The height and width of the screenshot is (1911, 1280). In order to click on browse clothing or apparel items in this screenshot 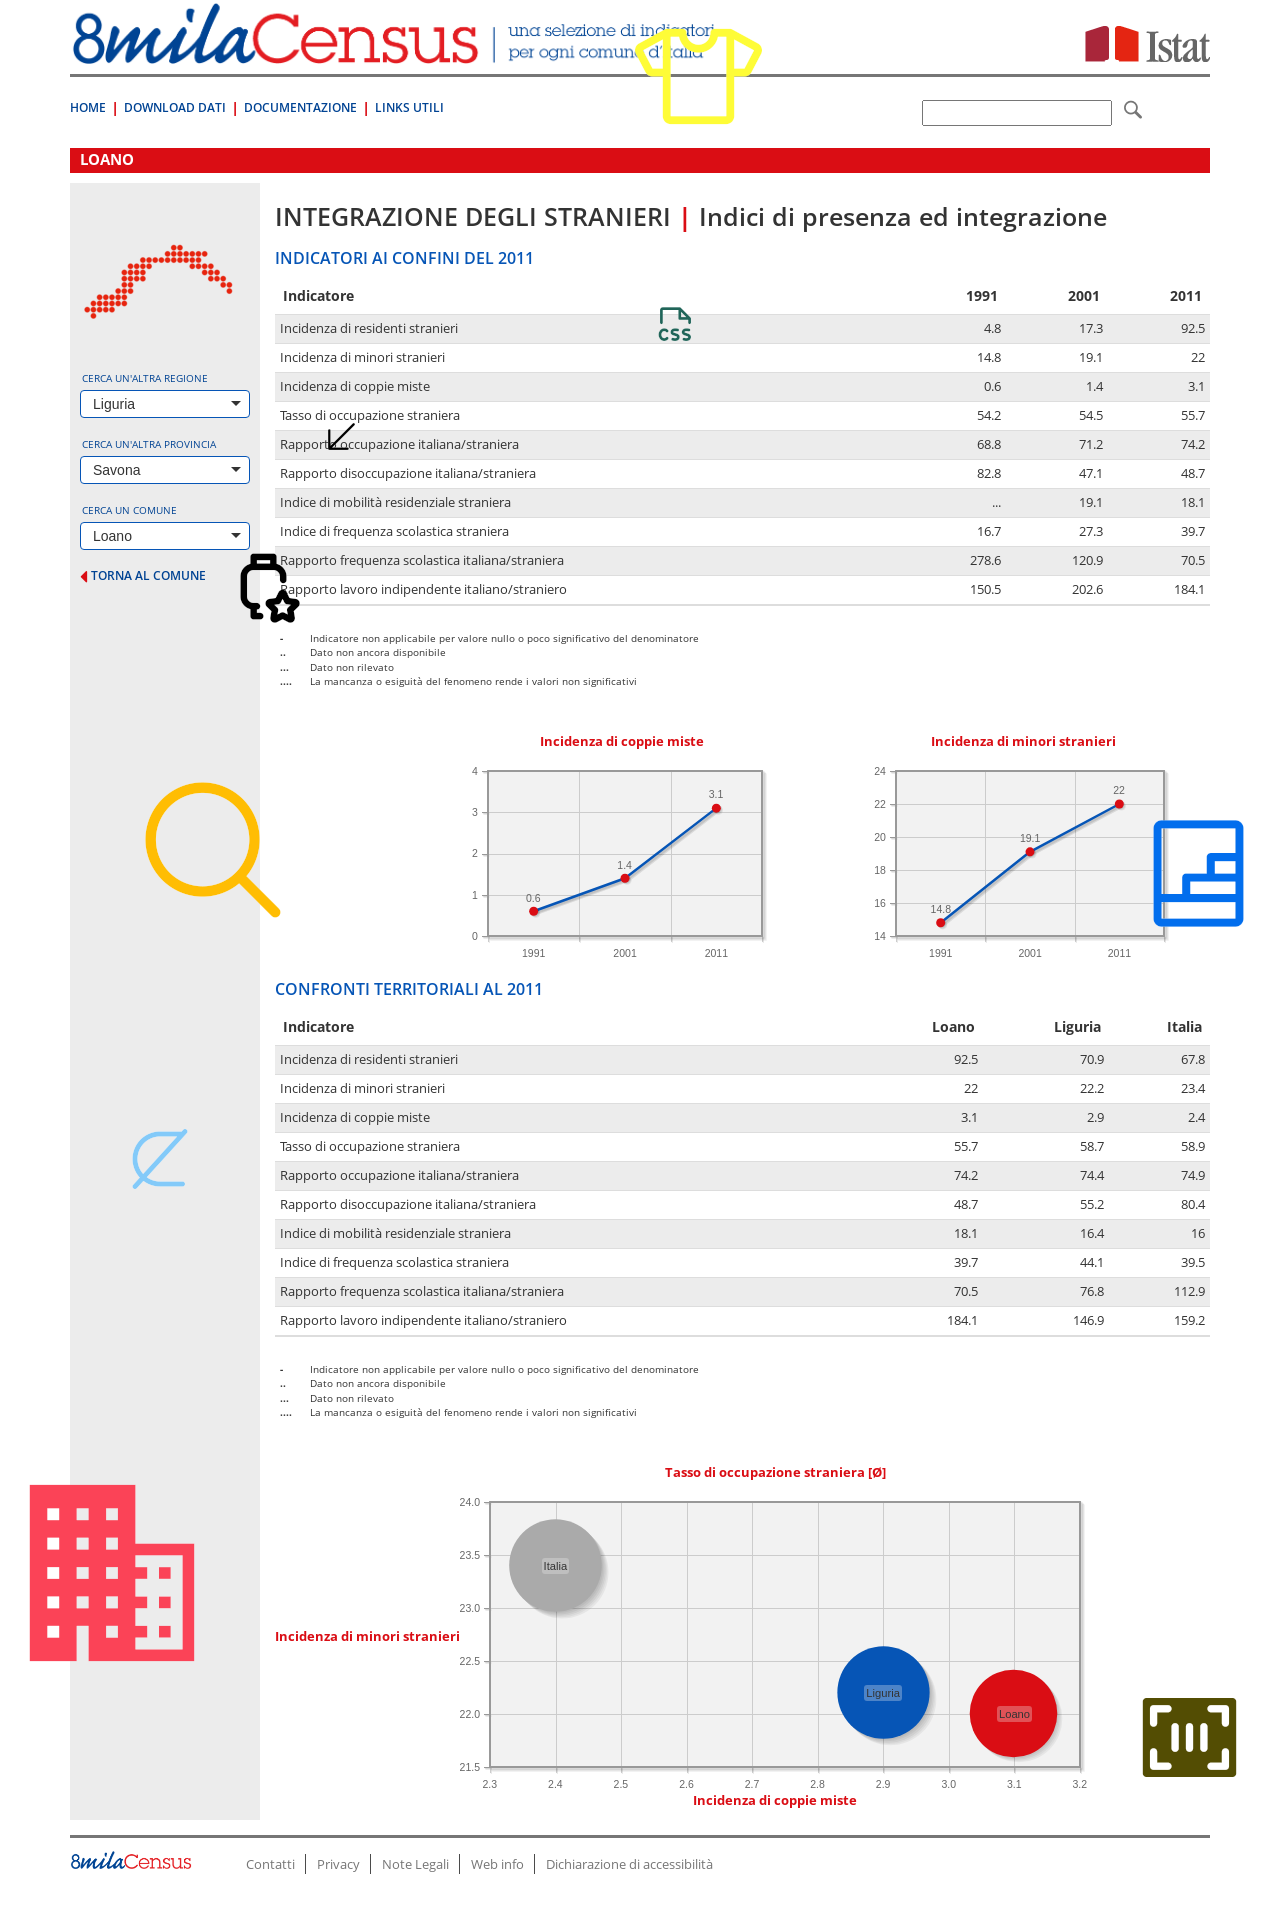, I will do `click(698, 76)`.